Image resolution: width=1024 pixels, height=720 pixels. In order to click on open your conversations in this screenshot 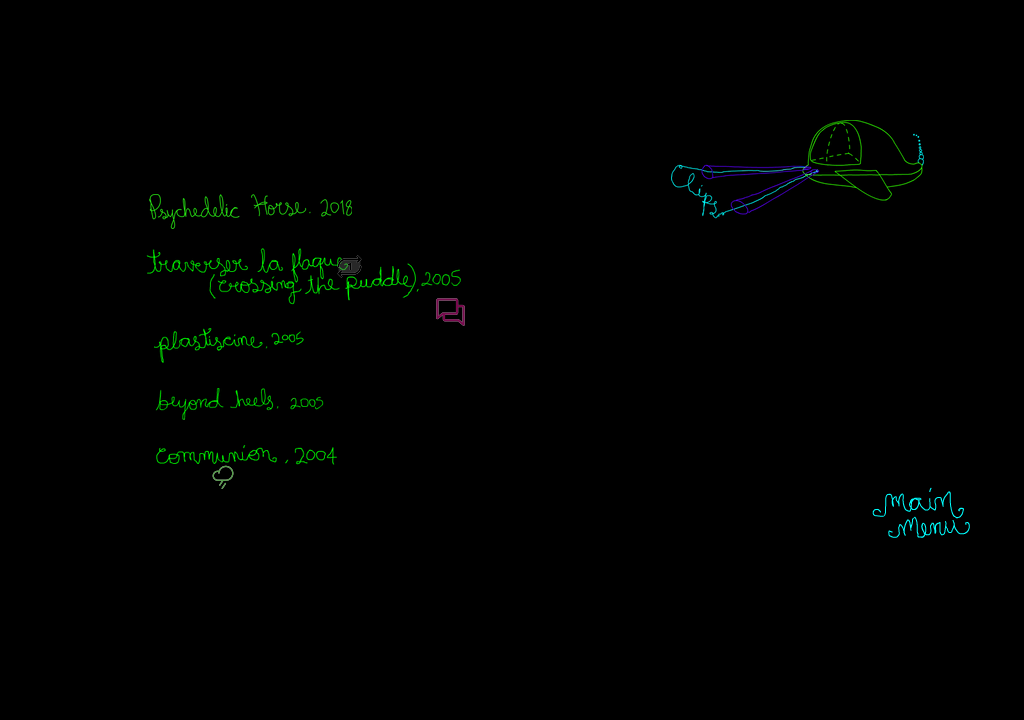, I will do `click(450, 311)`.